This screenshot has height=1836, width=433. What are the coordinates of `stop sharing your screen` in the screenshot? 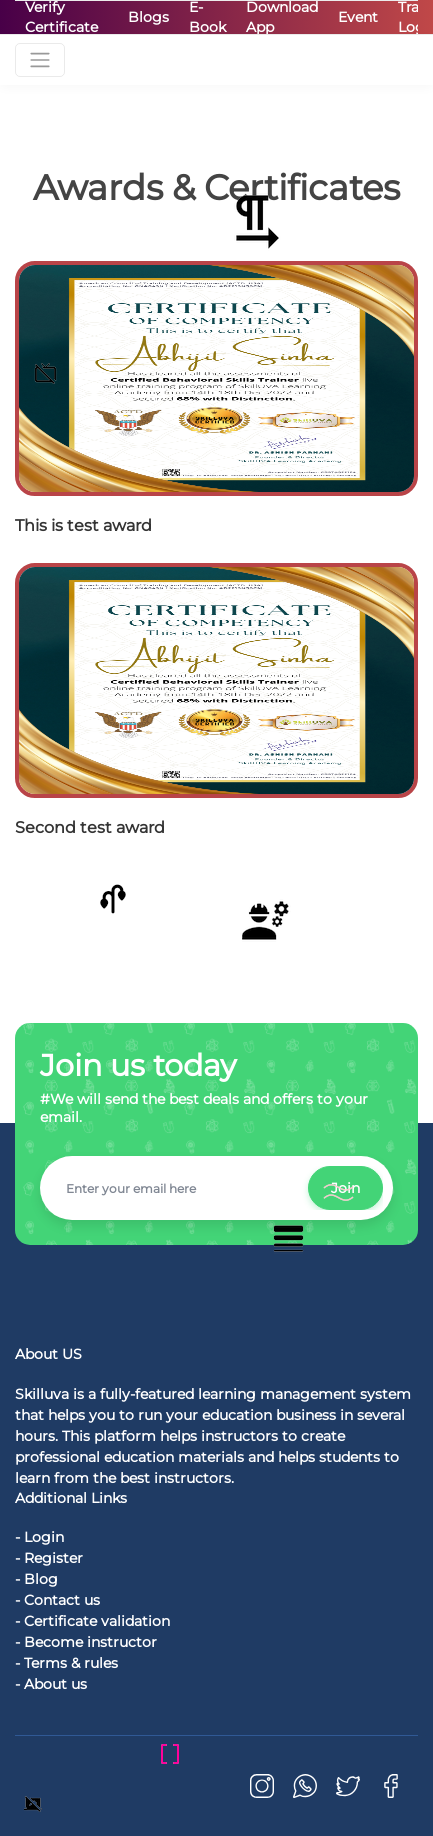 It's located at (33, 1804).